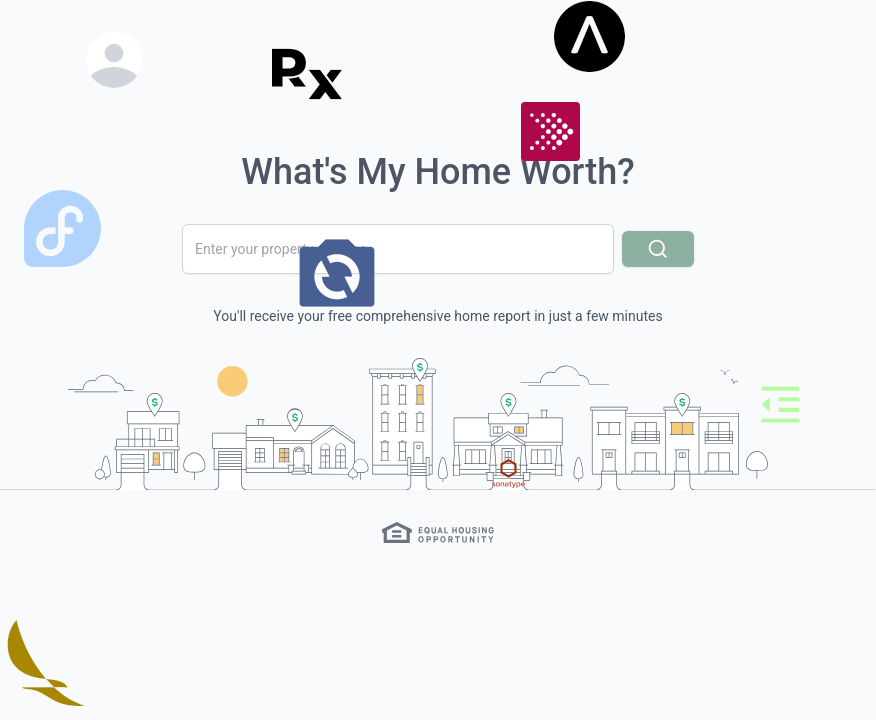 Image resolution: width=876 pixels, height=720 pixels. I want to click on open Reactive Resume app, so click(307, 74).